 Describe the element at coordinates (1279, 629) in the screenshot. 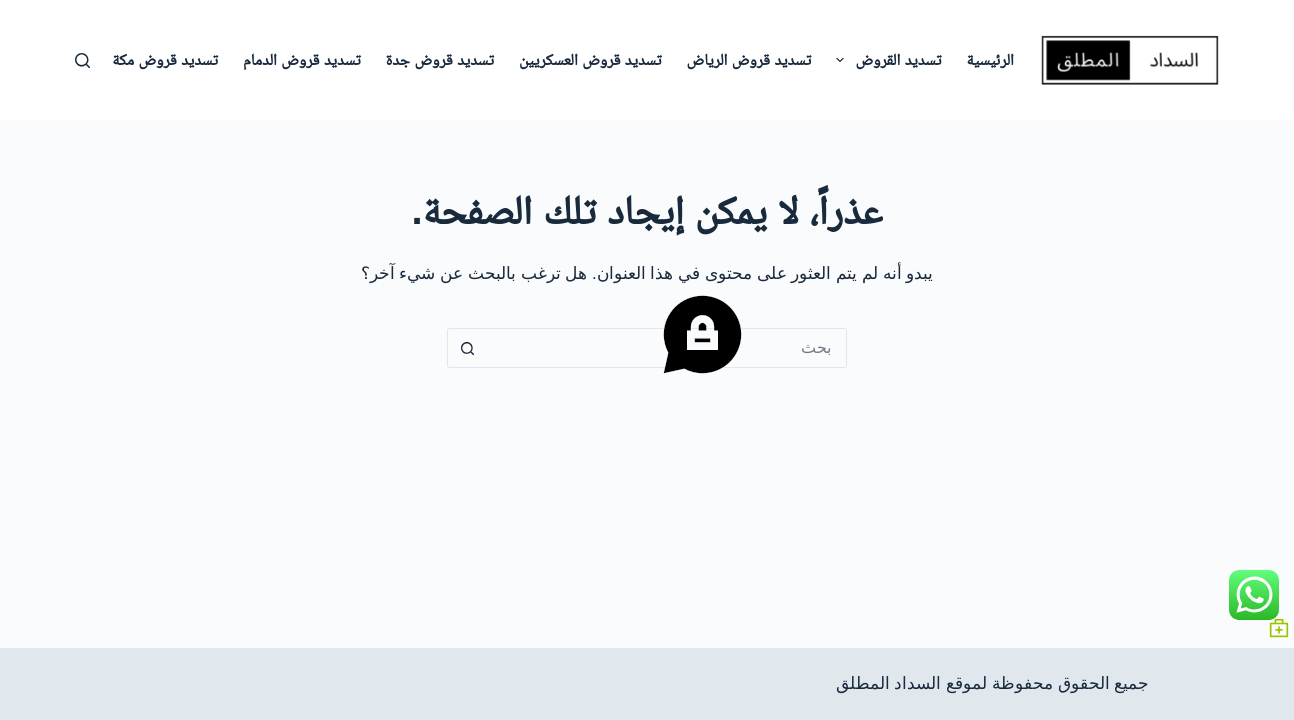

I see `access first aid or medical resources` at that location.